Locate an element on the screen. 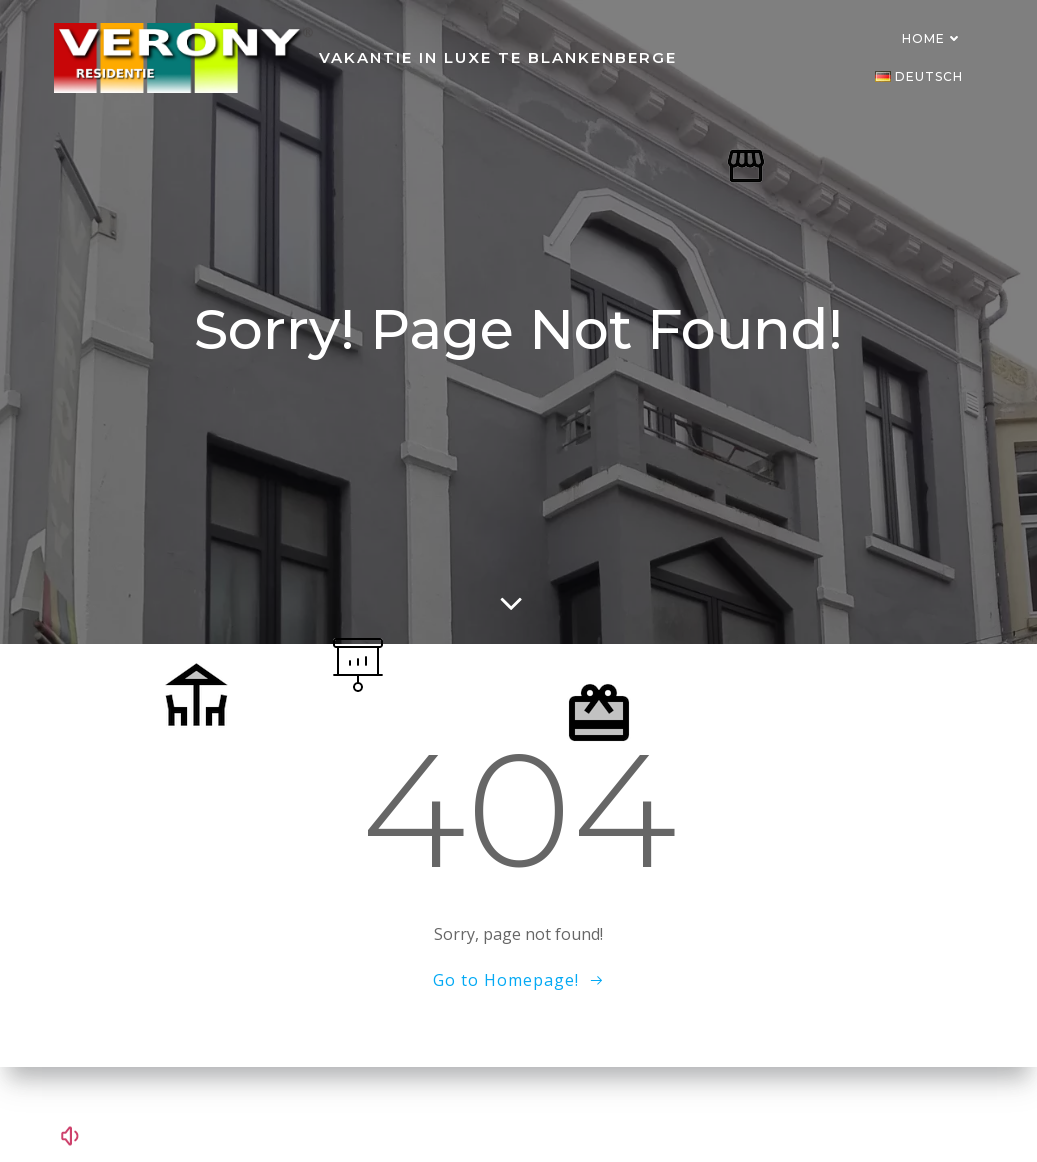  adjust audio volume level is located at coordinates (72, 1136).